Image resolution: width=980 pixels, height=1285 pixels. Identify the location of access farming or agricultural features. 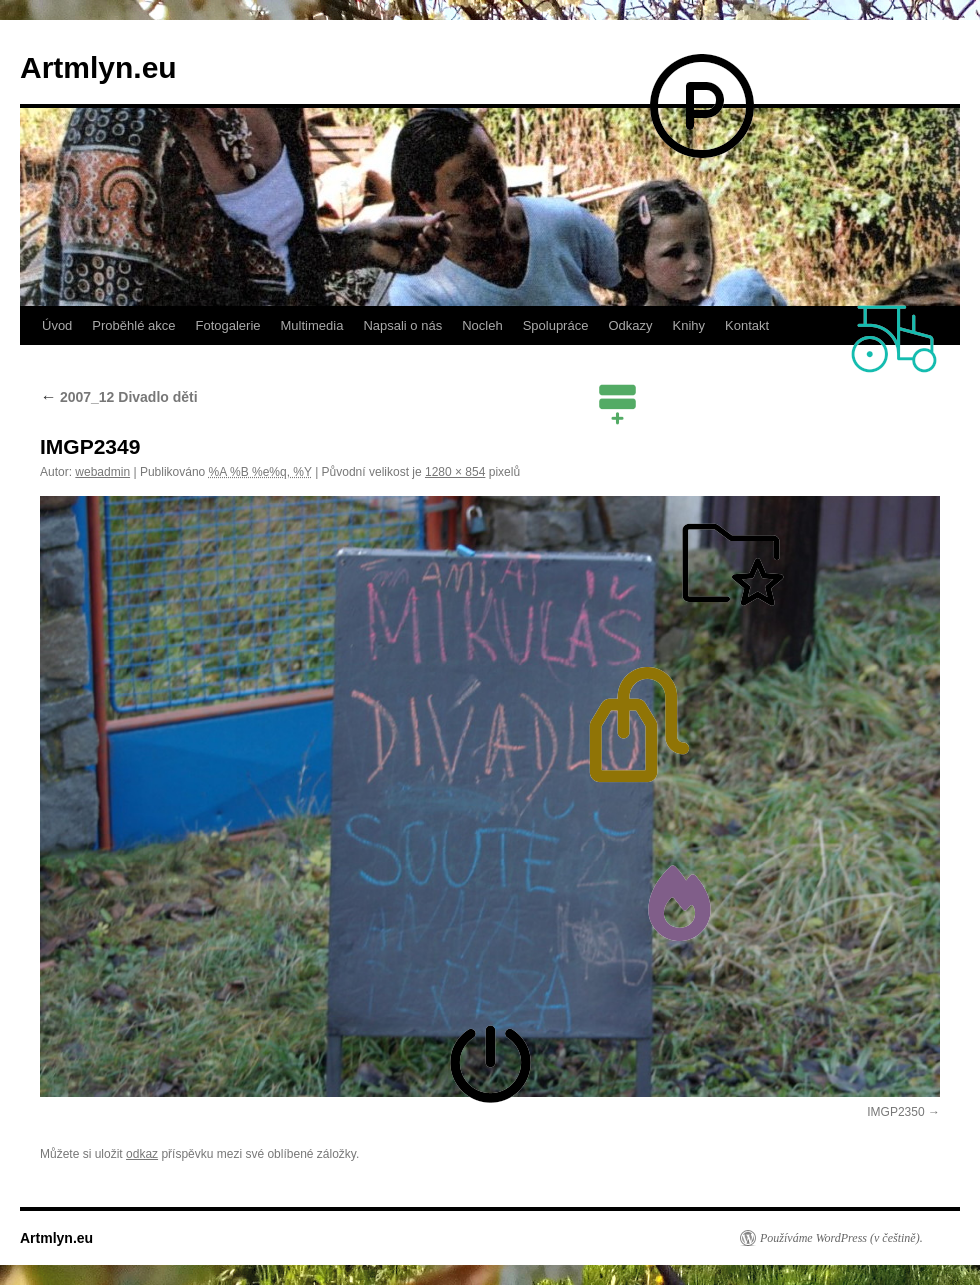
(892, 337).